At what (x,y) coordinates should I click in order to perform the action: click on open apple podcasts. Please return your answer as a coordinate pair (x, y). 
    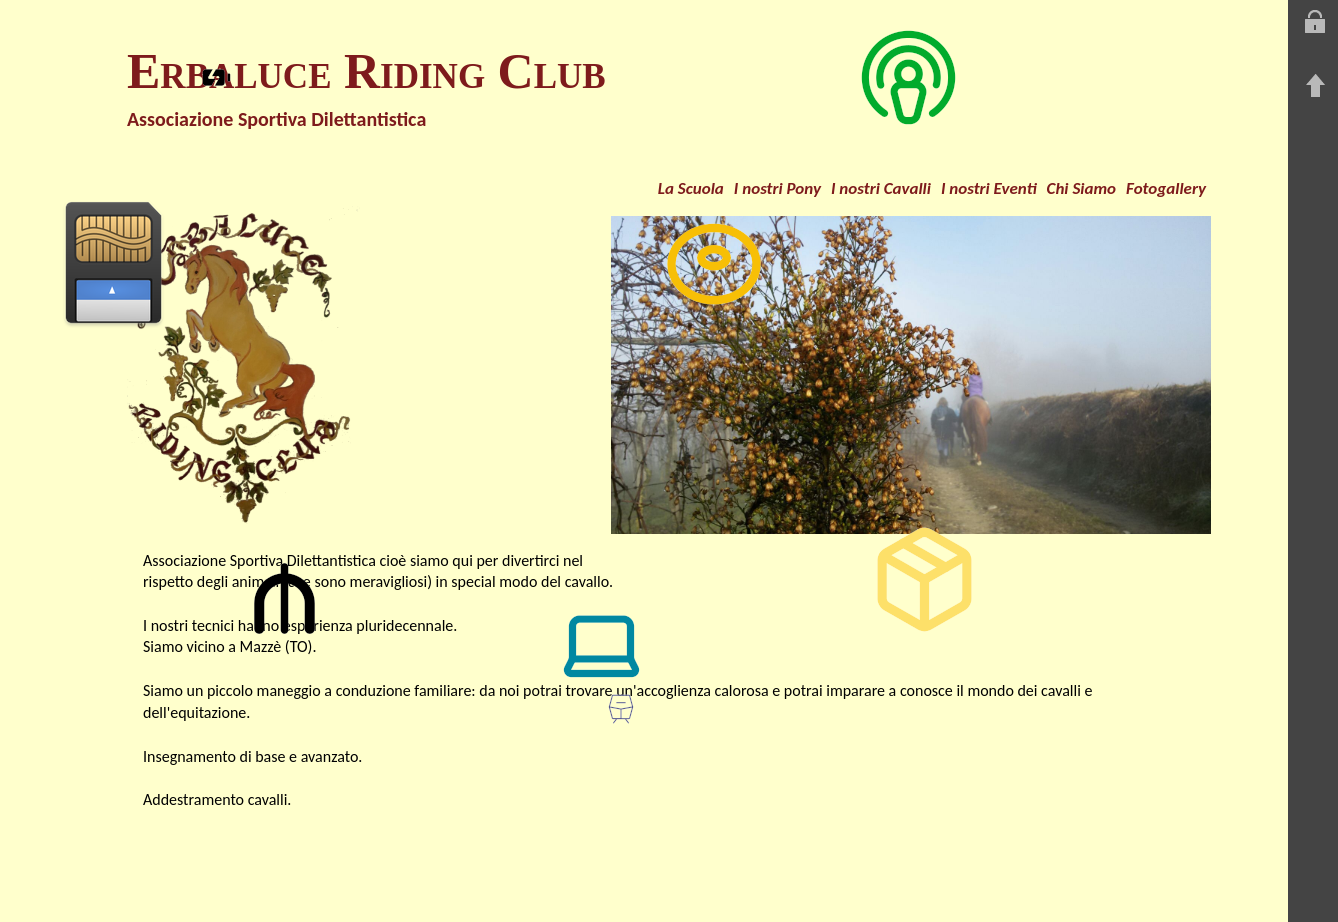
    Looking at the image, I should click on (908, 77).